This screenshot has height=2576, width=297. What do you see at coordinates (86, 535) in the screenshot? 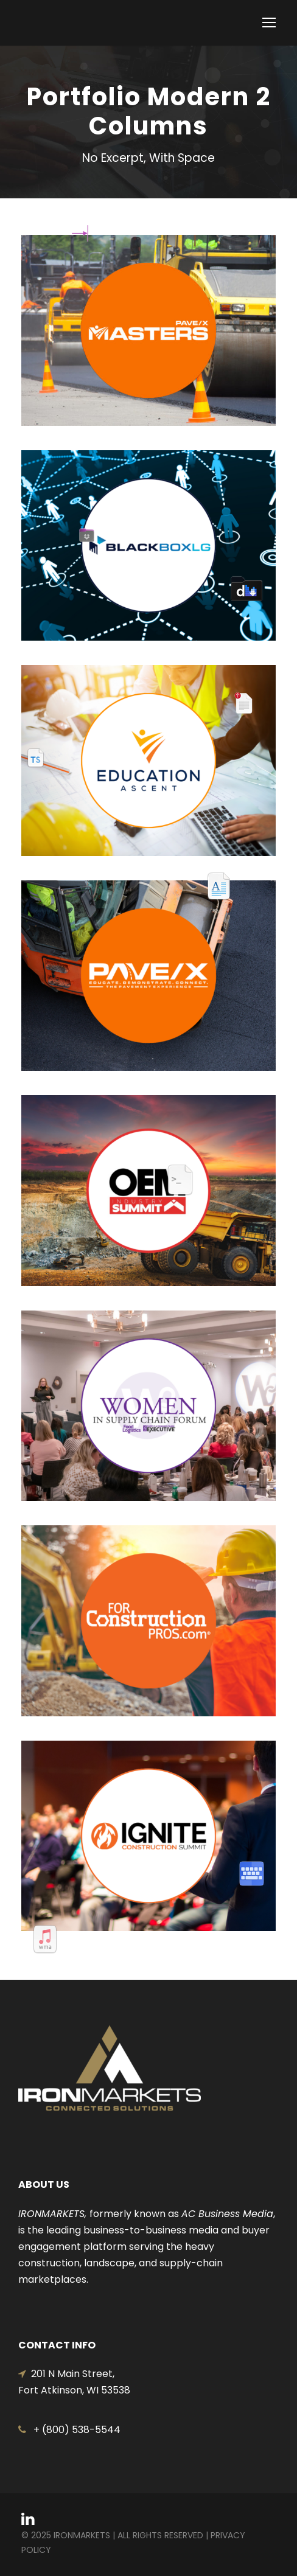
I see `open dropbox synced folder` at bounding box center [86, 535].